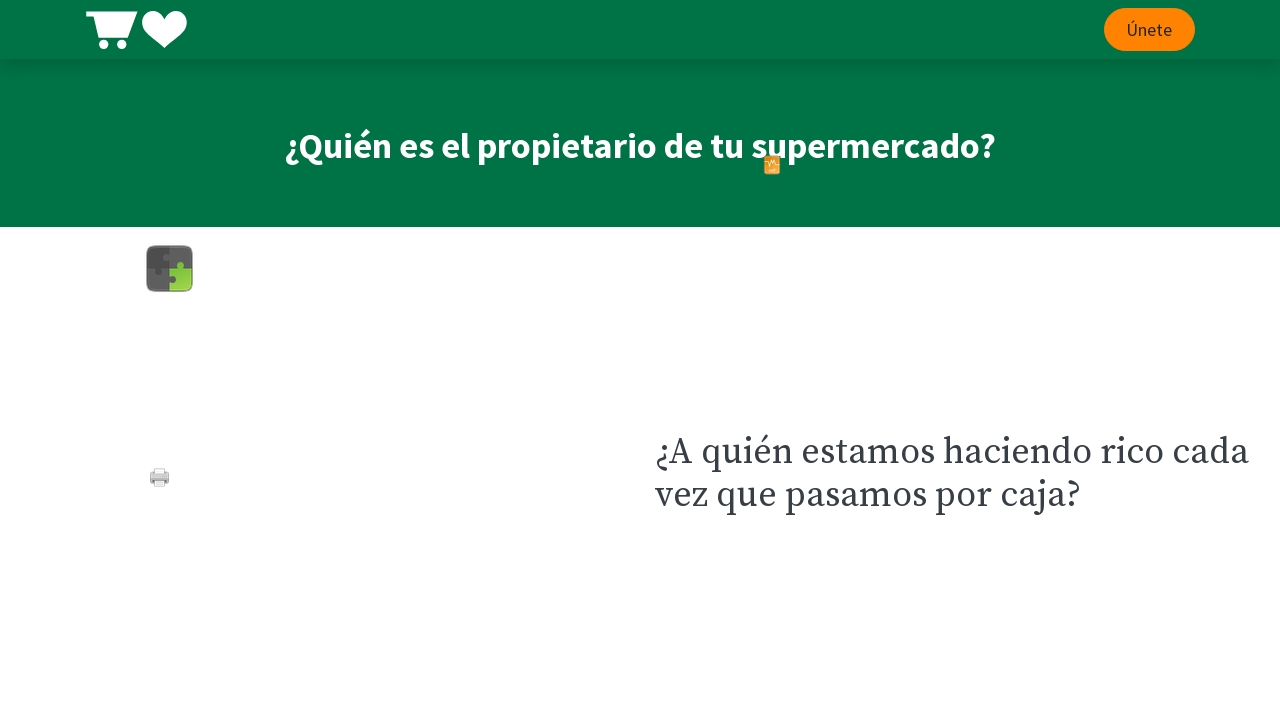  I want to click on print the current document, so click(159, 477).